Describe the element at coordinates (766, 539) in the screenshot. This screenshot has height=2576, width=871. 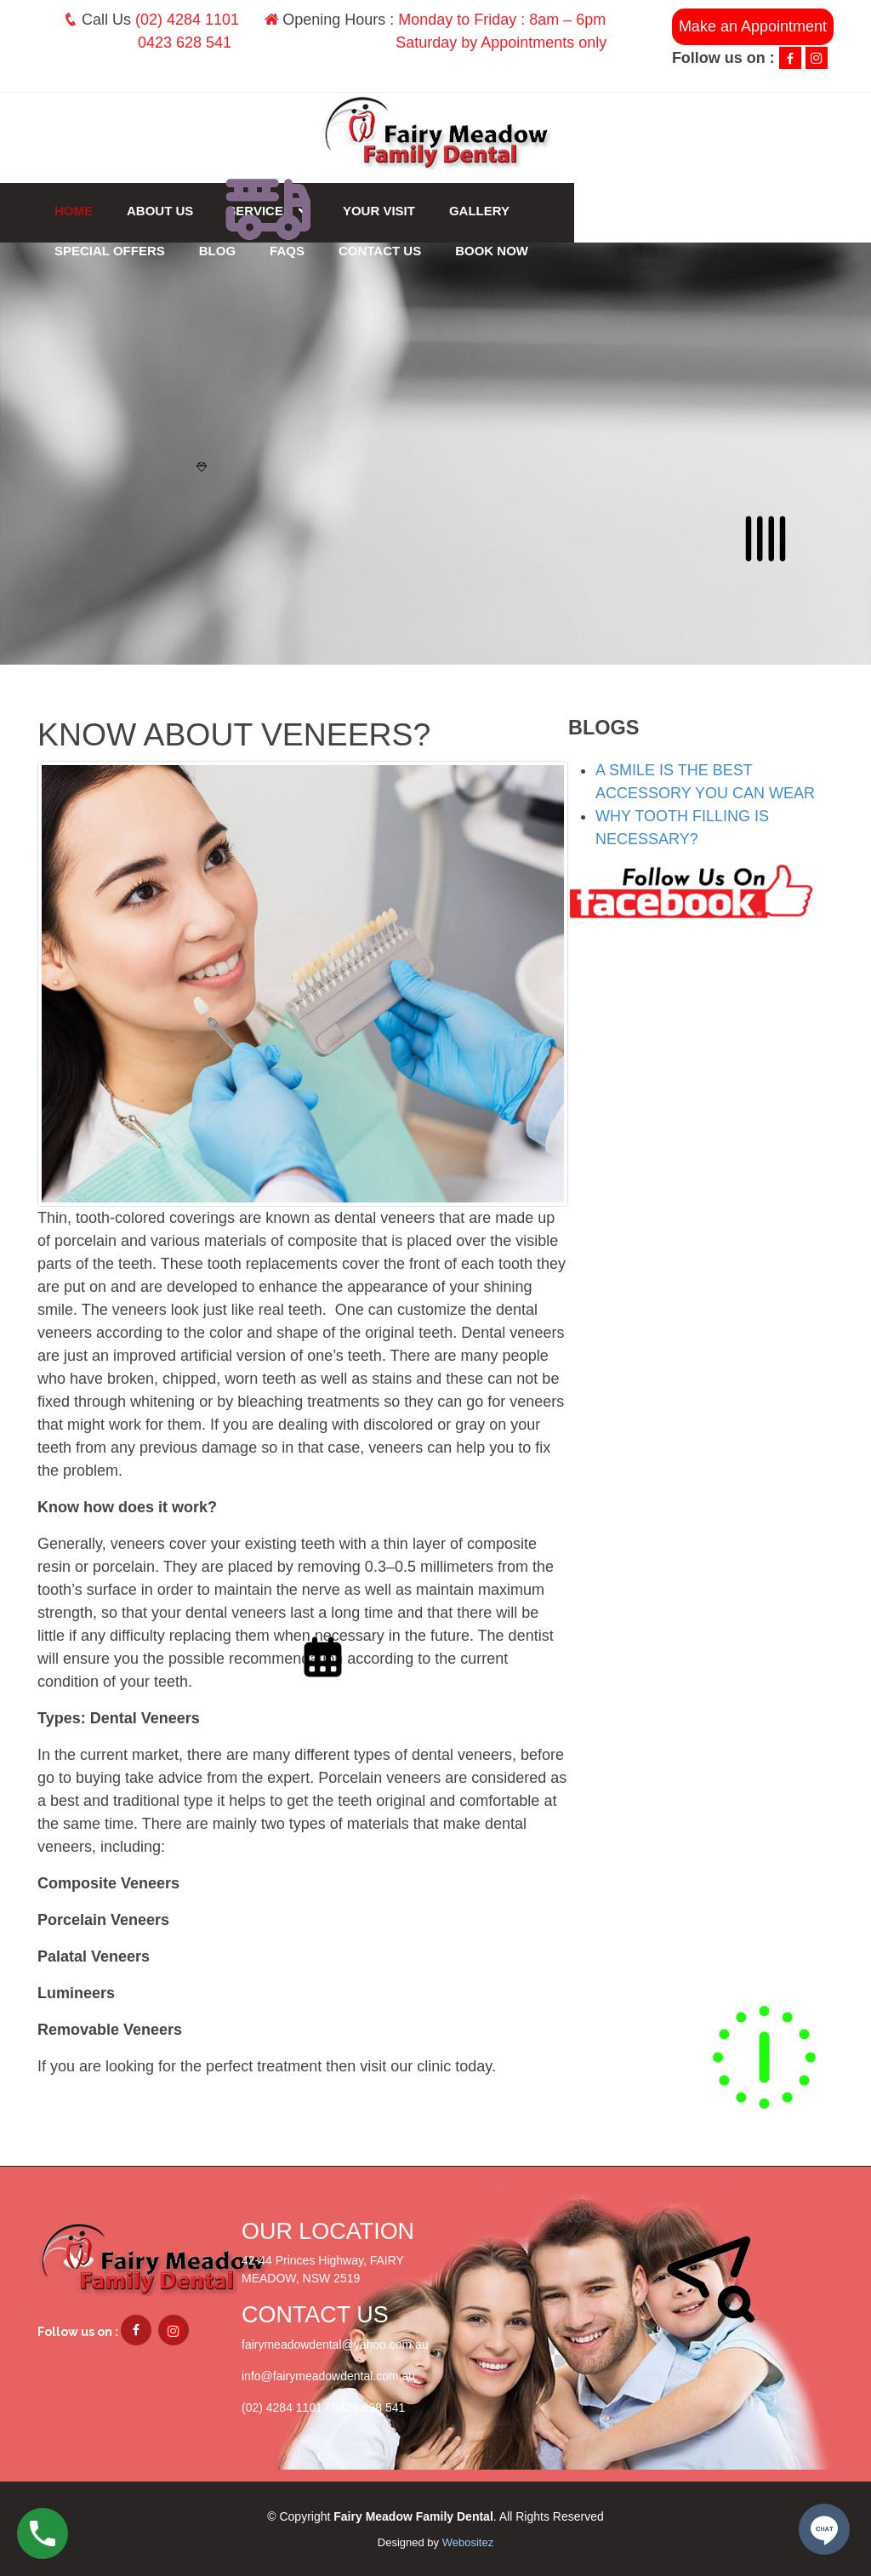
I see `indicates a count or tally of four items` at that location.